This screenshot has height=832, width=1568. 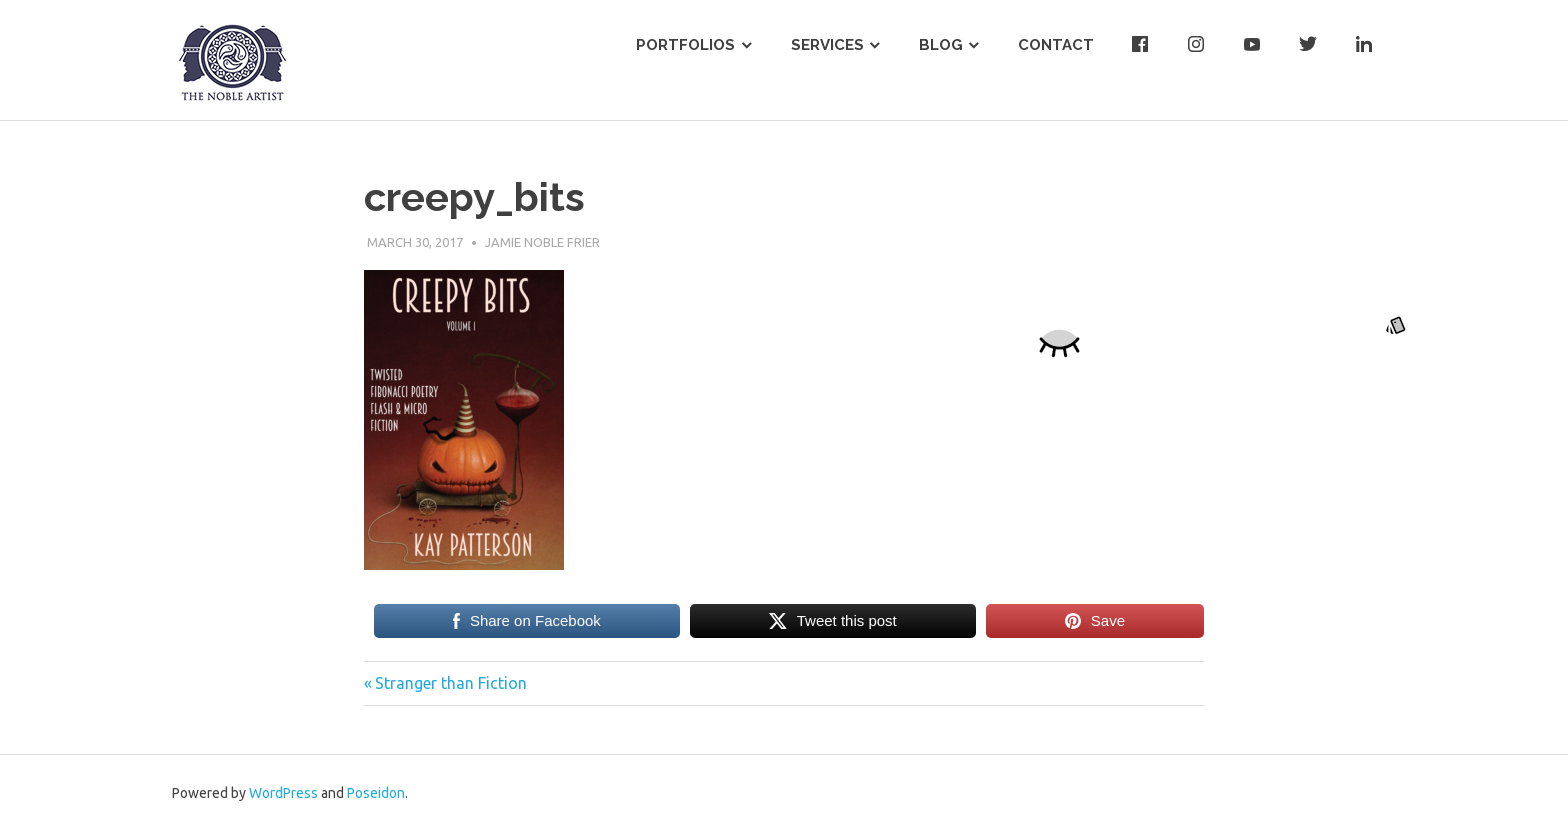 What do you see at coordinates (1396, 325) in the screenshot?
I see `access style or theme options` at bounding box center [1396, 325].